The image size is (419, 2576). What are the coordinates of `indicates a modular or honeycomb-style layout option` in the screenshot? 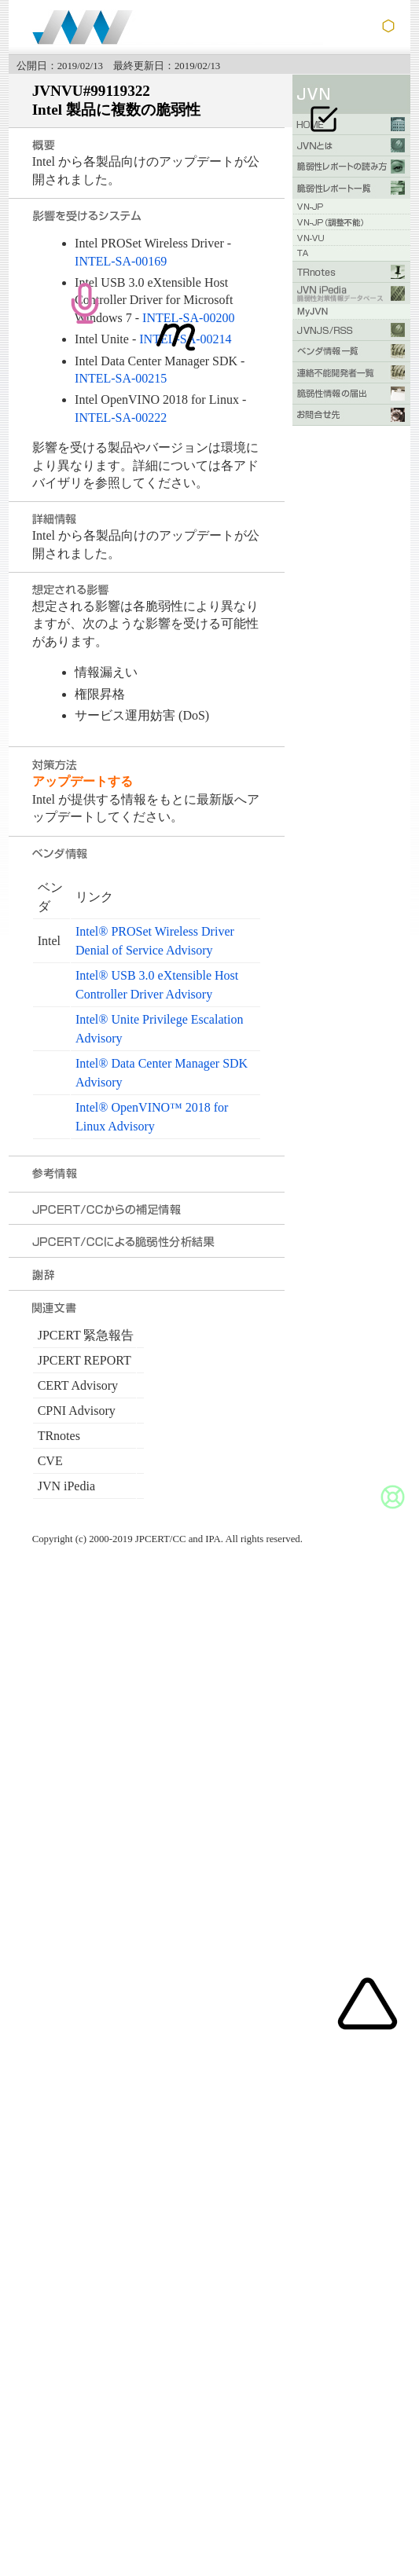 It's located at (388, 26).